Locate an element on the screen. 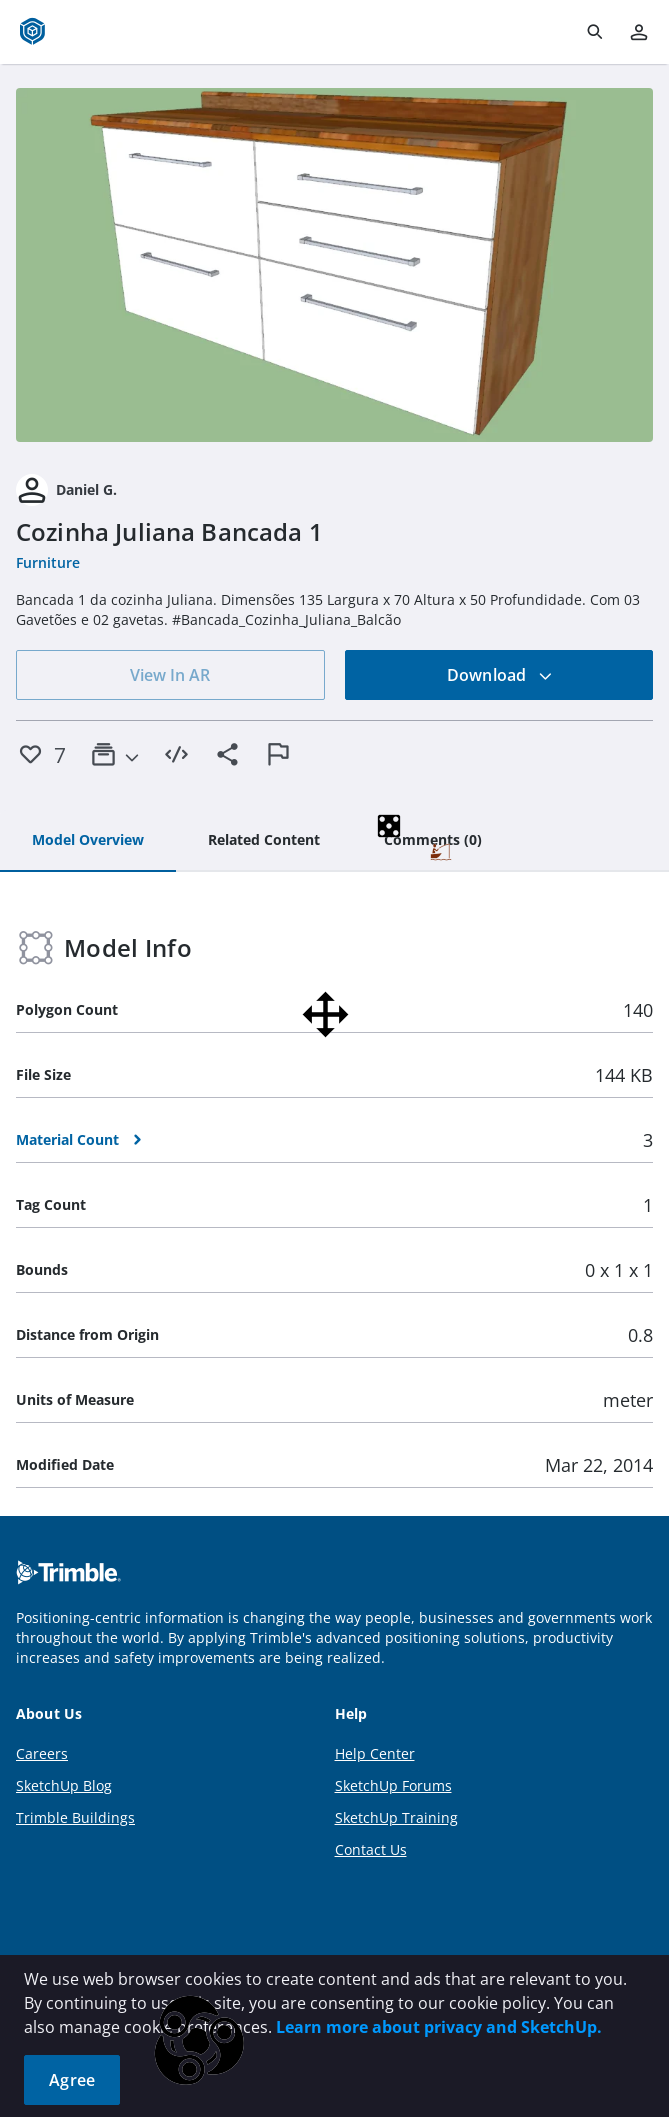 The height and width of the screenshot is (2117, 669). access fishing activity or minigame is located at coordinates (441, 852).